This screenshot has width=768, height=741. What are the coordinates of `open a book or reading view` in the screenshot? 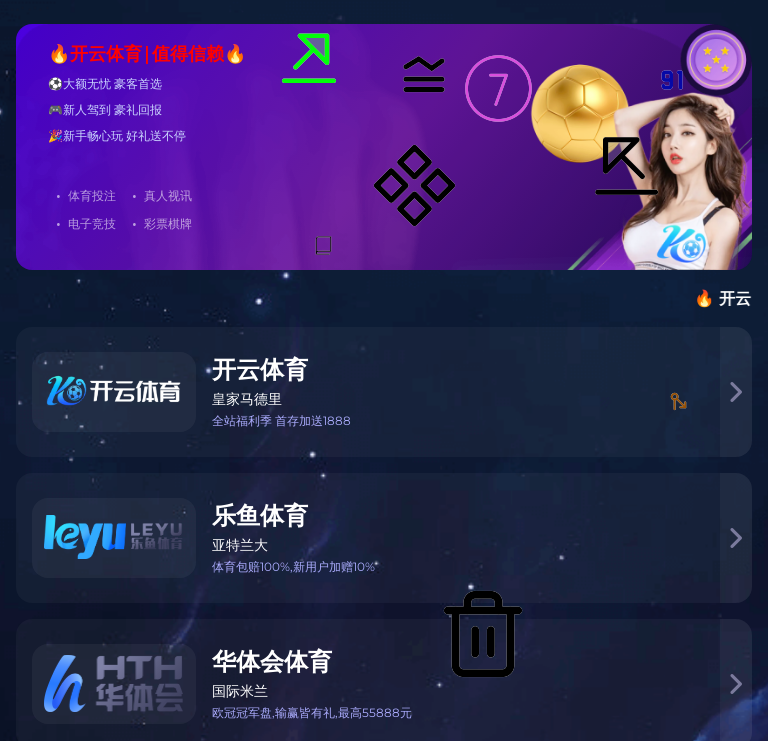 It's located at (323, 245).